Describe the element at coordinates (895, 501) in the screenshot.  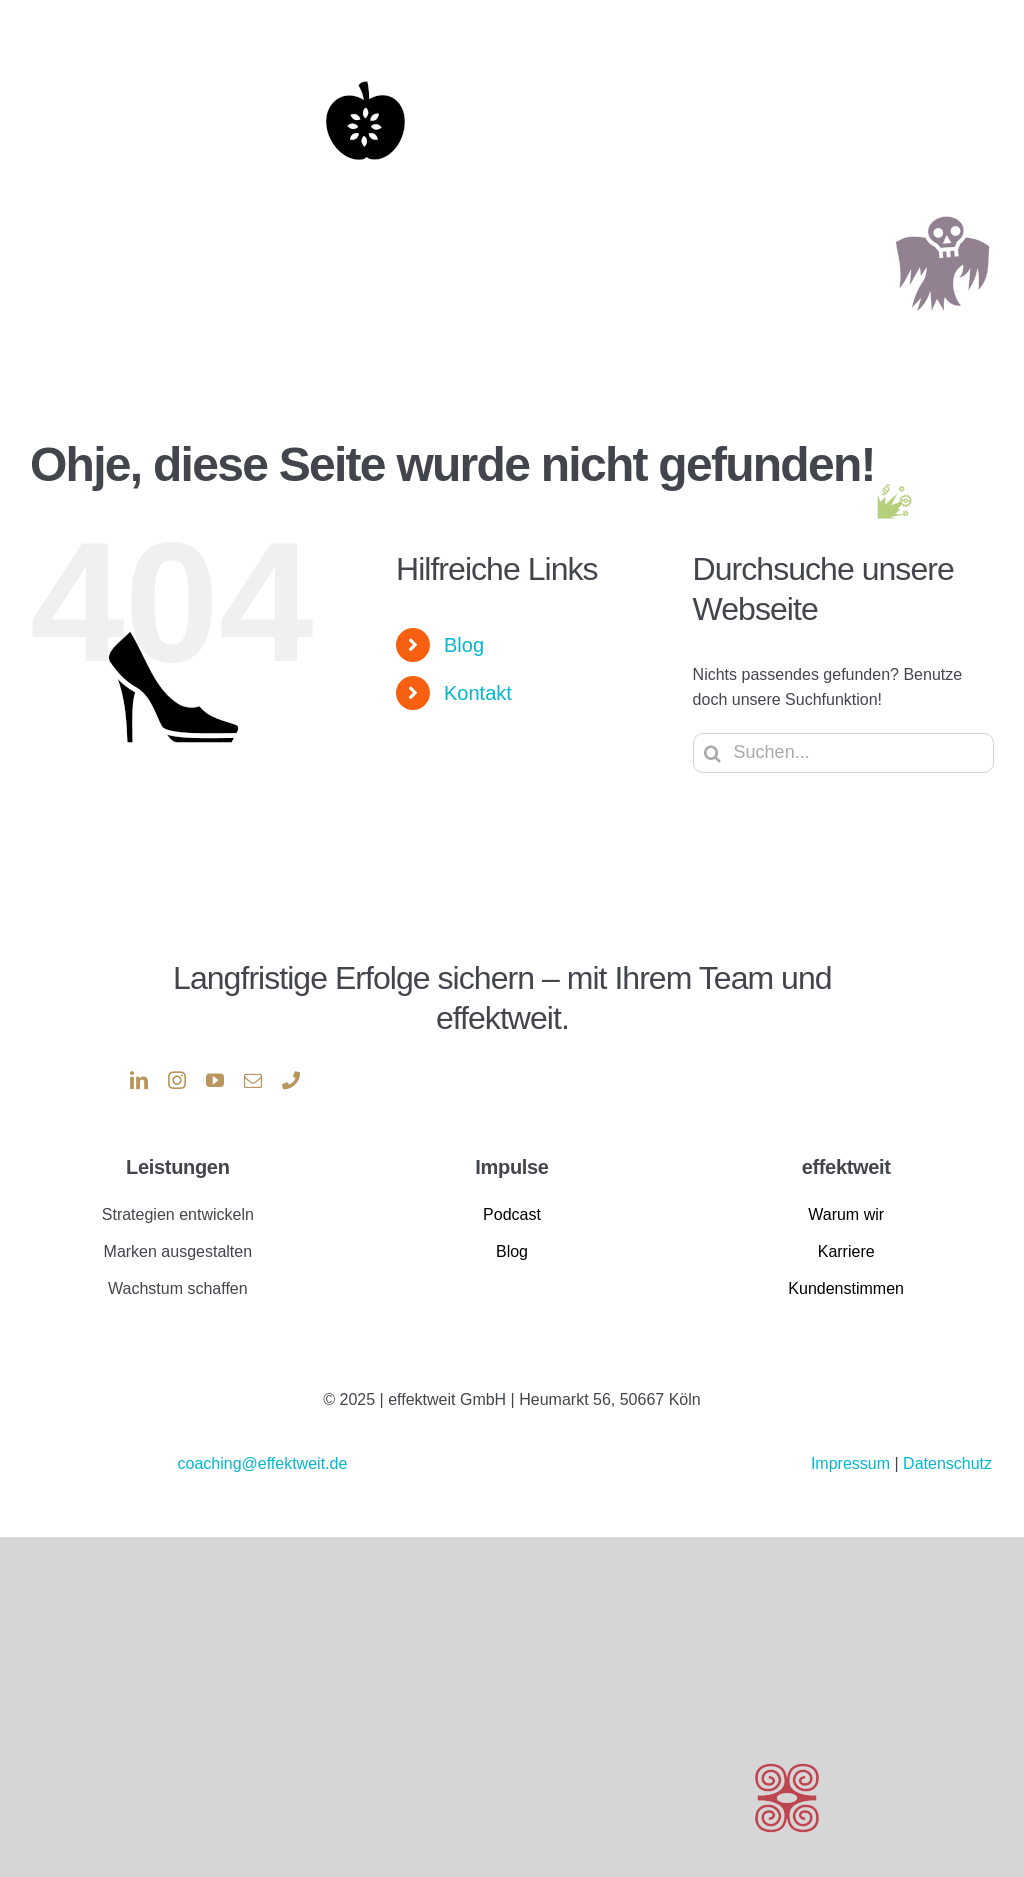
I see `indicates a system crash or critical error` at that location.